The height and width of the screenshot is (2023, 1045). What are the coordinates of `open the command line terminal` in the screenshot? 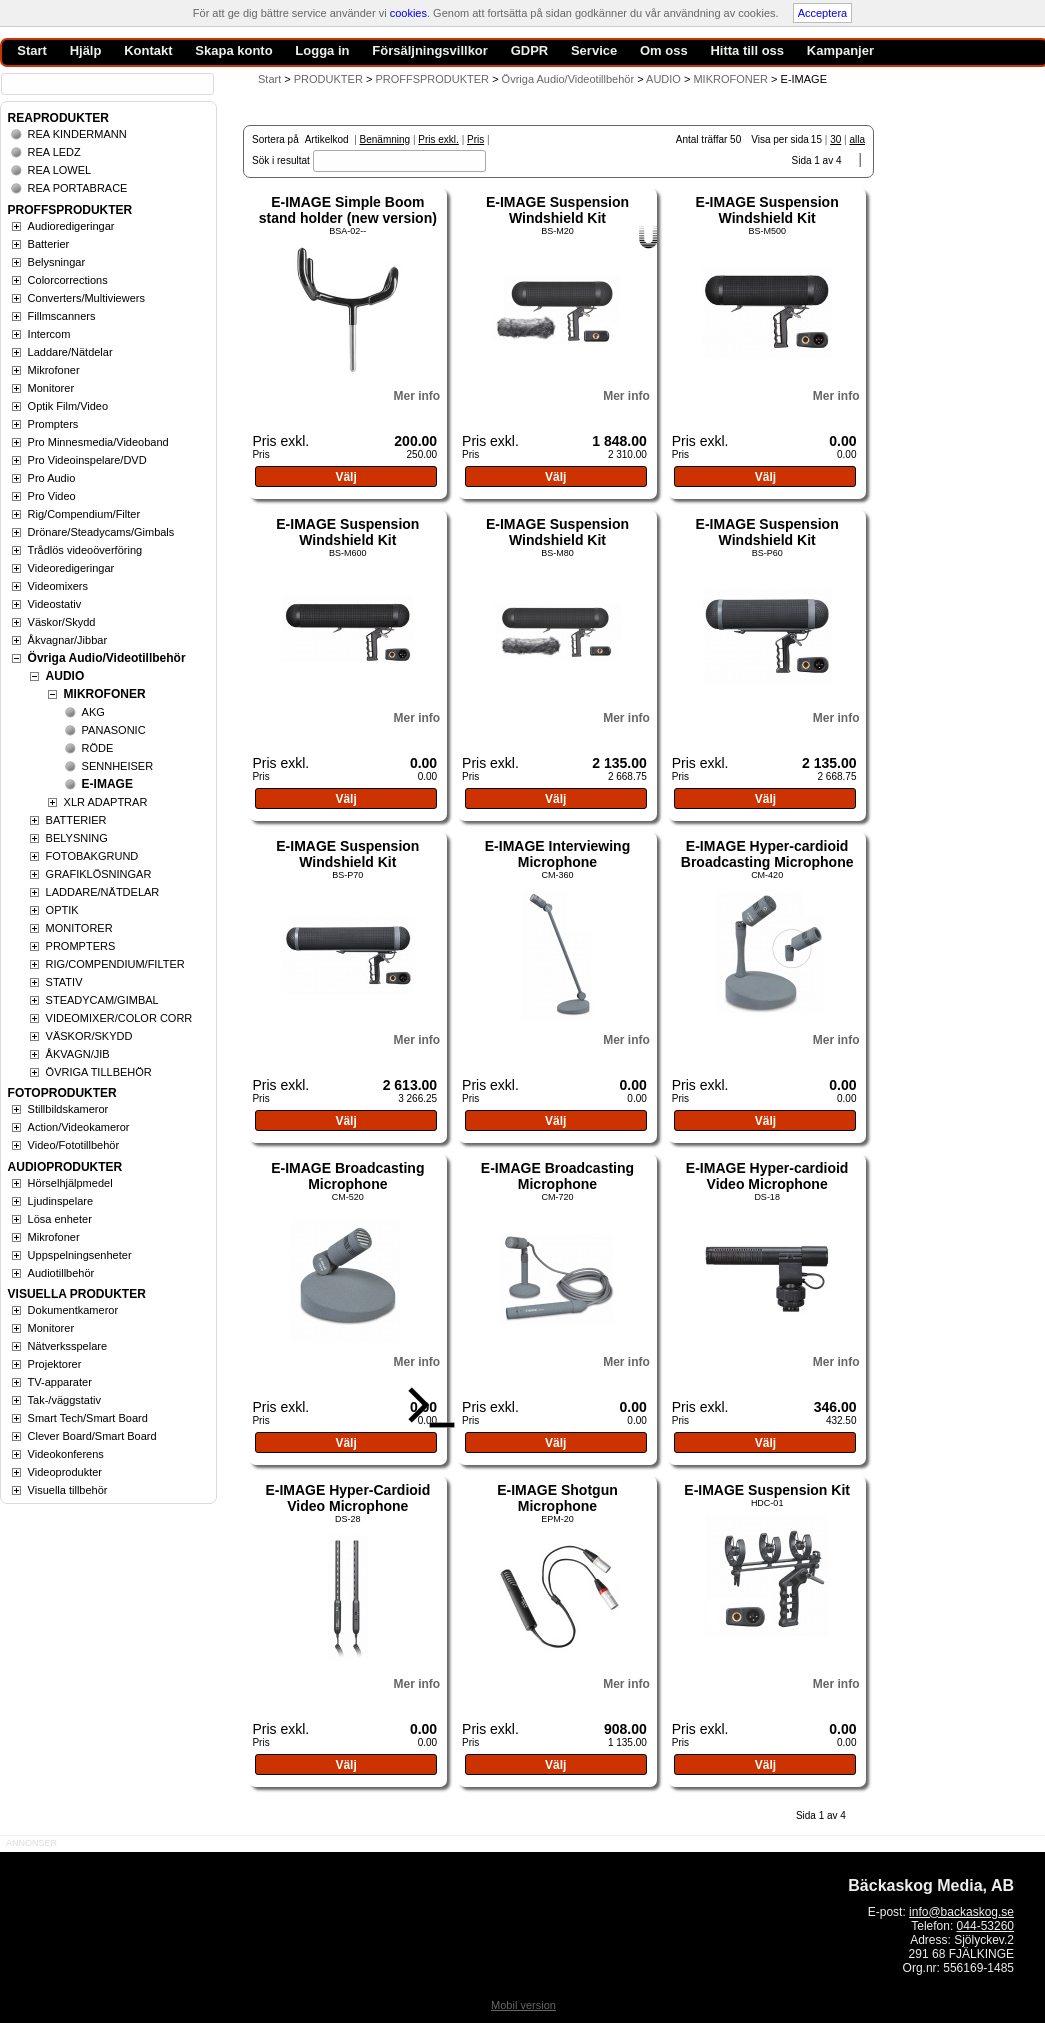 It's located at (432, 1405).